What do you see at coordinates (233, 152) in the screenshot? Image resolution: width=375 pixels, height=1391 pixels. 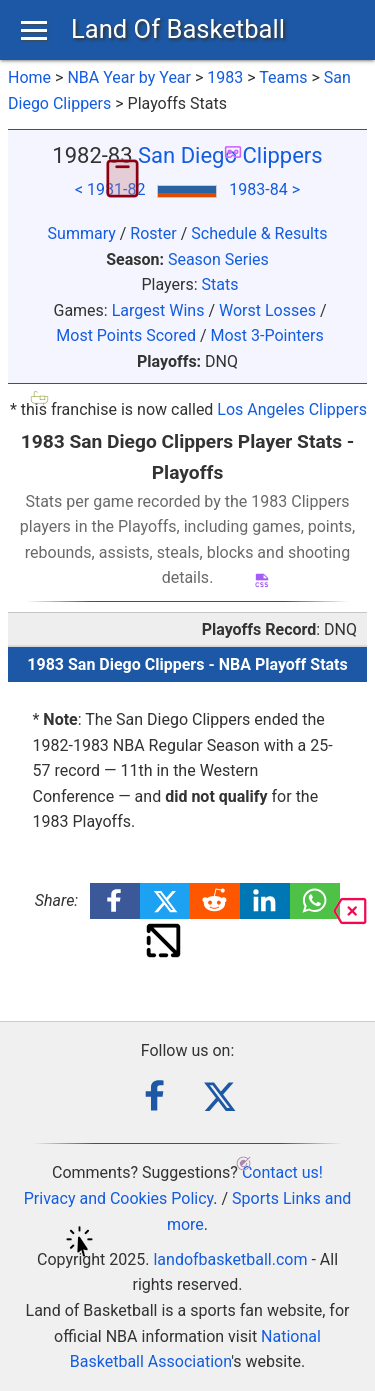 I see `launch google cardboard VR experience` at bounding box center [233, 152].